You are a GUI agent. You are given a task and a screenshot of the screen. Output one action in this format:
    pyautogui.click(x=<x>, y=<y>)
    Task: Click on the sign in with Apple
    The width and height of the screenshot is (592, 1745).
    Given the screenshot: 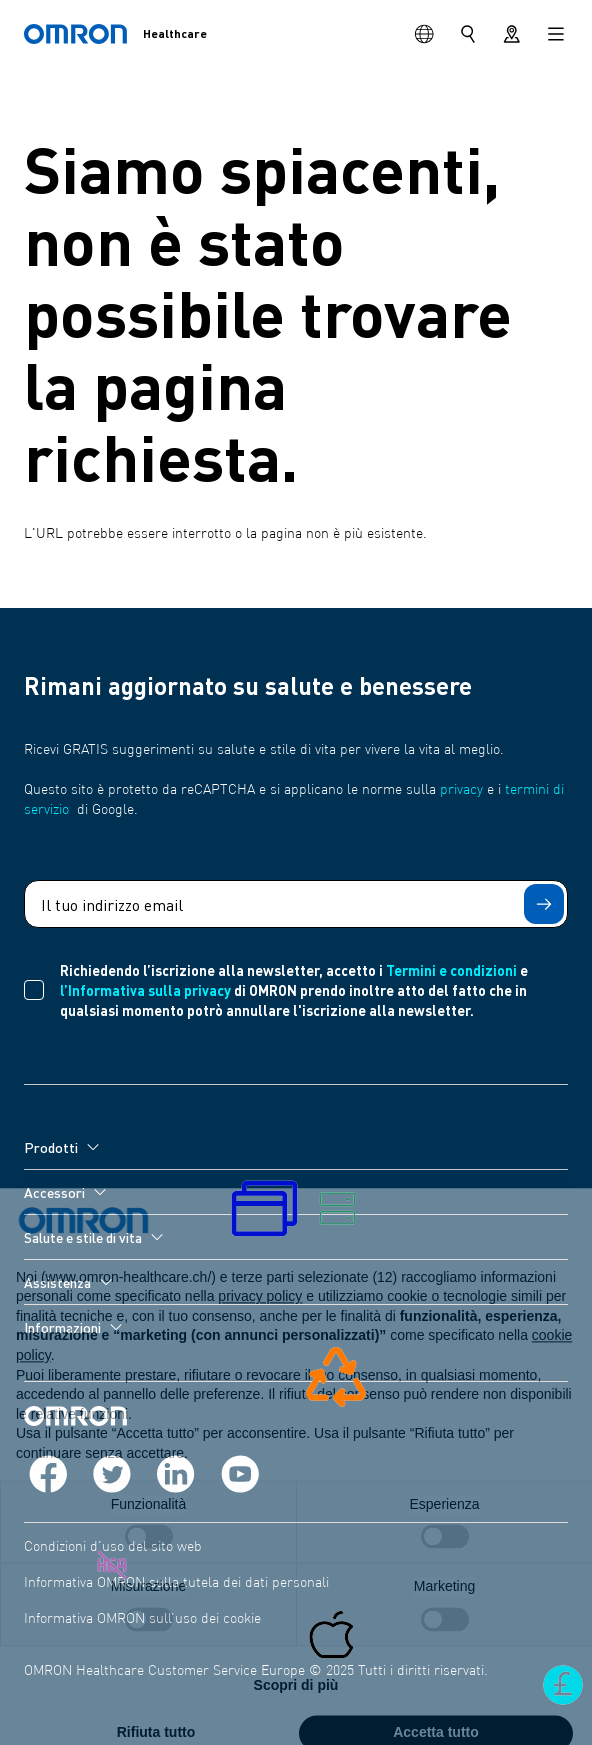 What is the action you would take?
    pyautogui.click(x=333, y=1638)
    